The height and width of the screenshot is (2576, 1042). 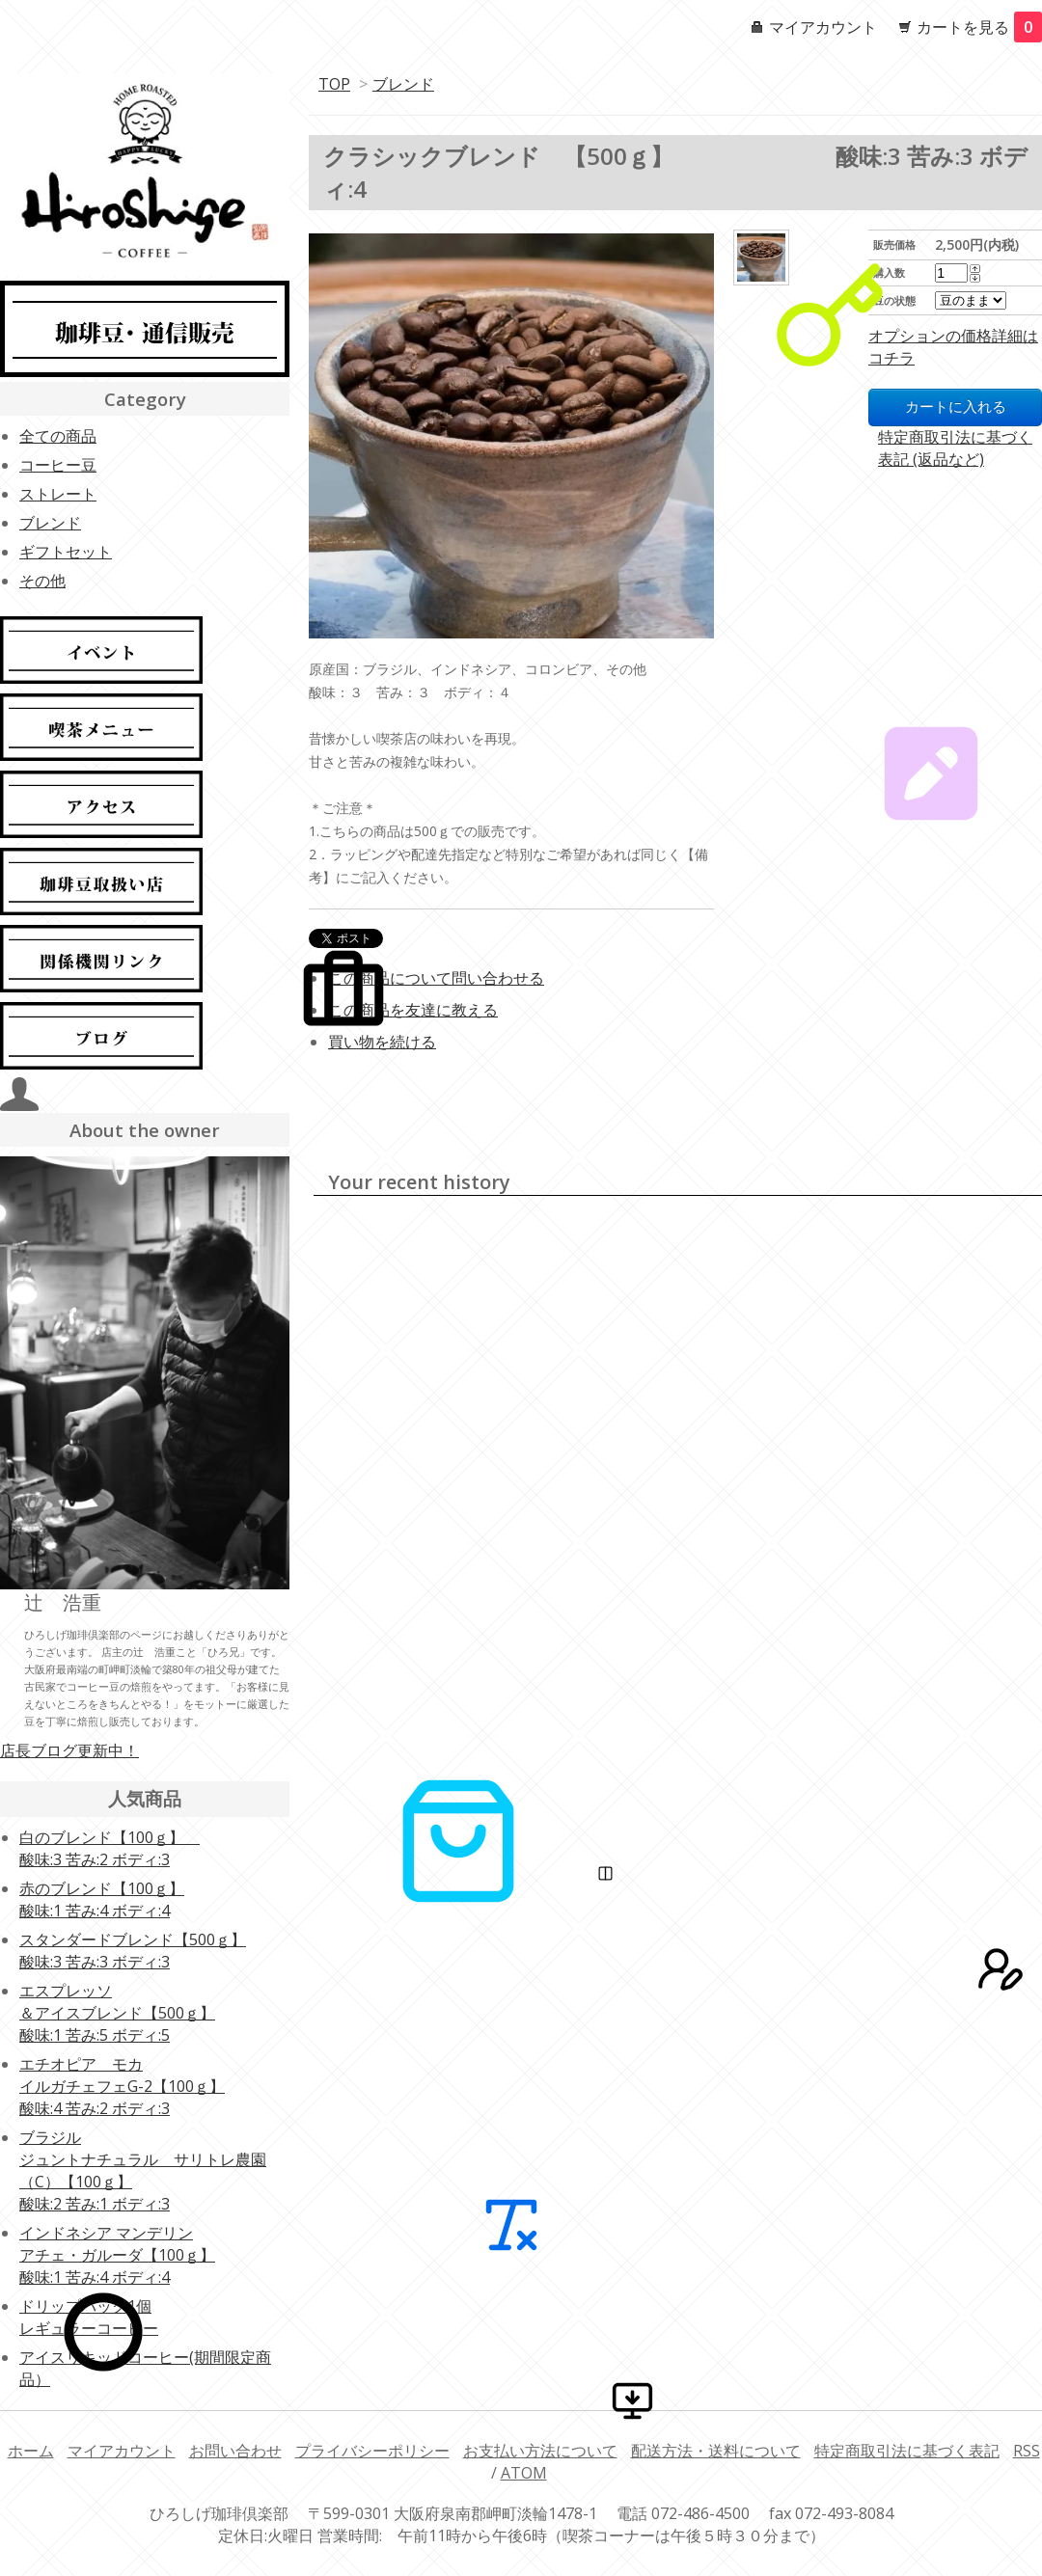 What do you see at coordinates (103, 2332) in the screenshot?
I see `start recording audio or video` at bounding box center [103, 2332].